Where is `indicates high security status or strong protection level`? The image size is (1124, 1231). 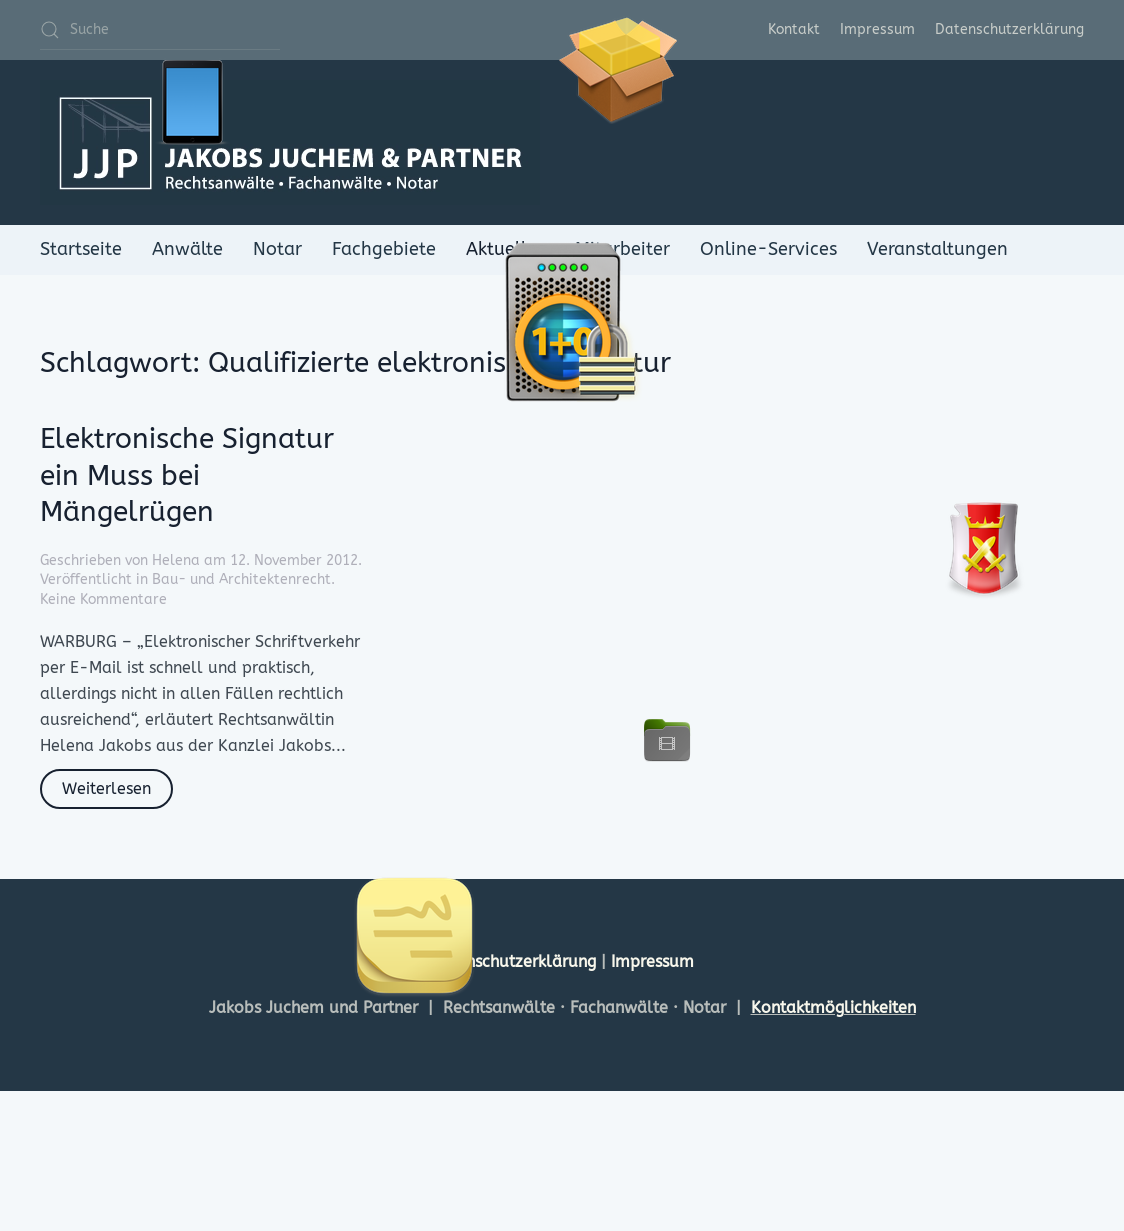 indicates high security status or strong protection level is located at coordinates (984, 549).